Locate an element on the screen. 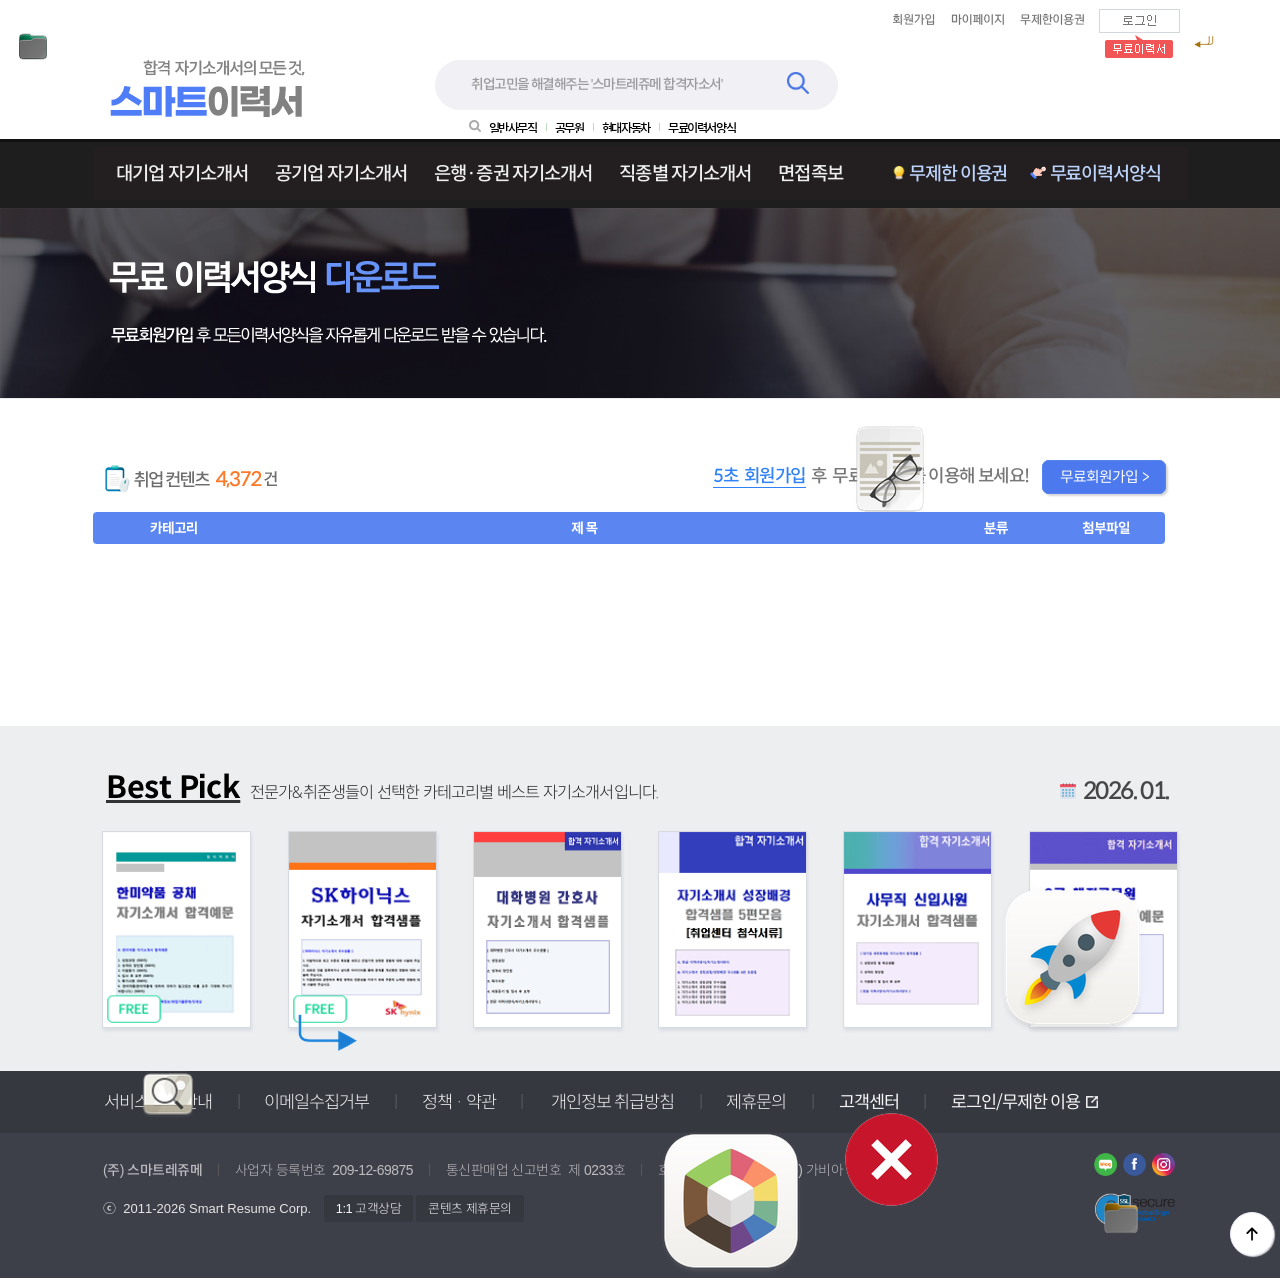 The width and height of the screenshot is (1280, 1278). launch ibus typing booster input method is located at coordinates (1072, 957).